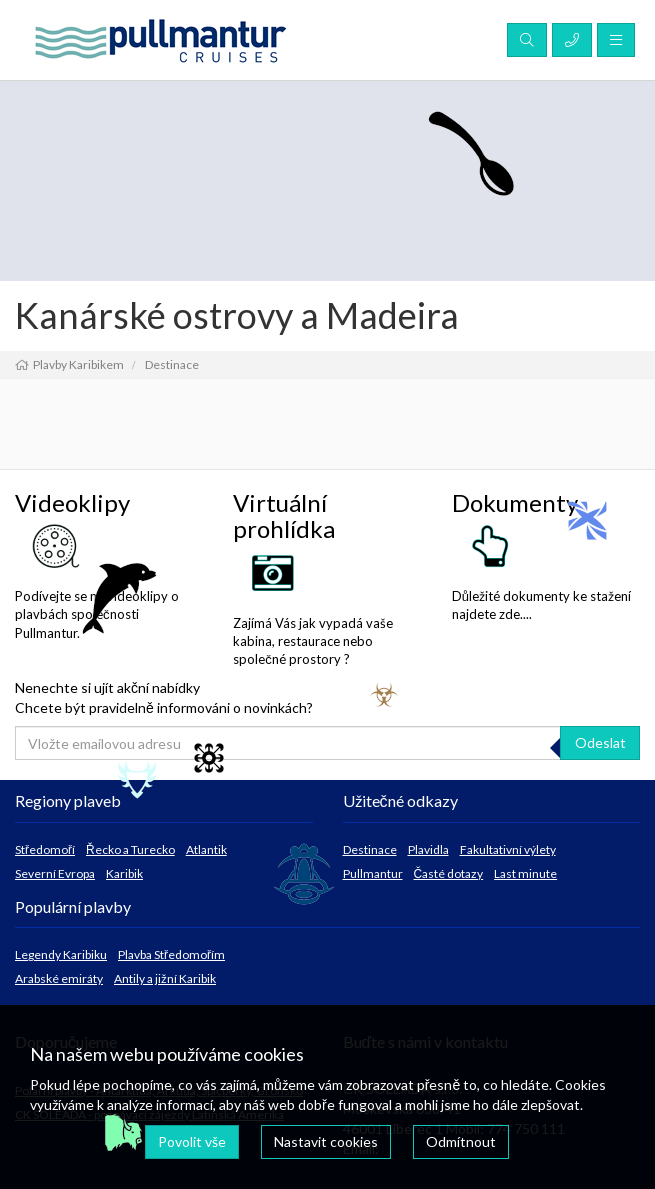 The width and height of the screenshot is (655, 1189). What do you see at coordinates (587, 520) in the screenshot?
I see `indicates a special bonus or power-up effect` at bounding box center [587, 520].